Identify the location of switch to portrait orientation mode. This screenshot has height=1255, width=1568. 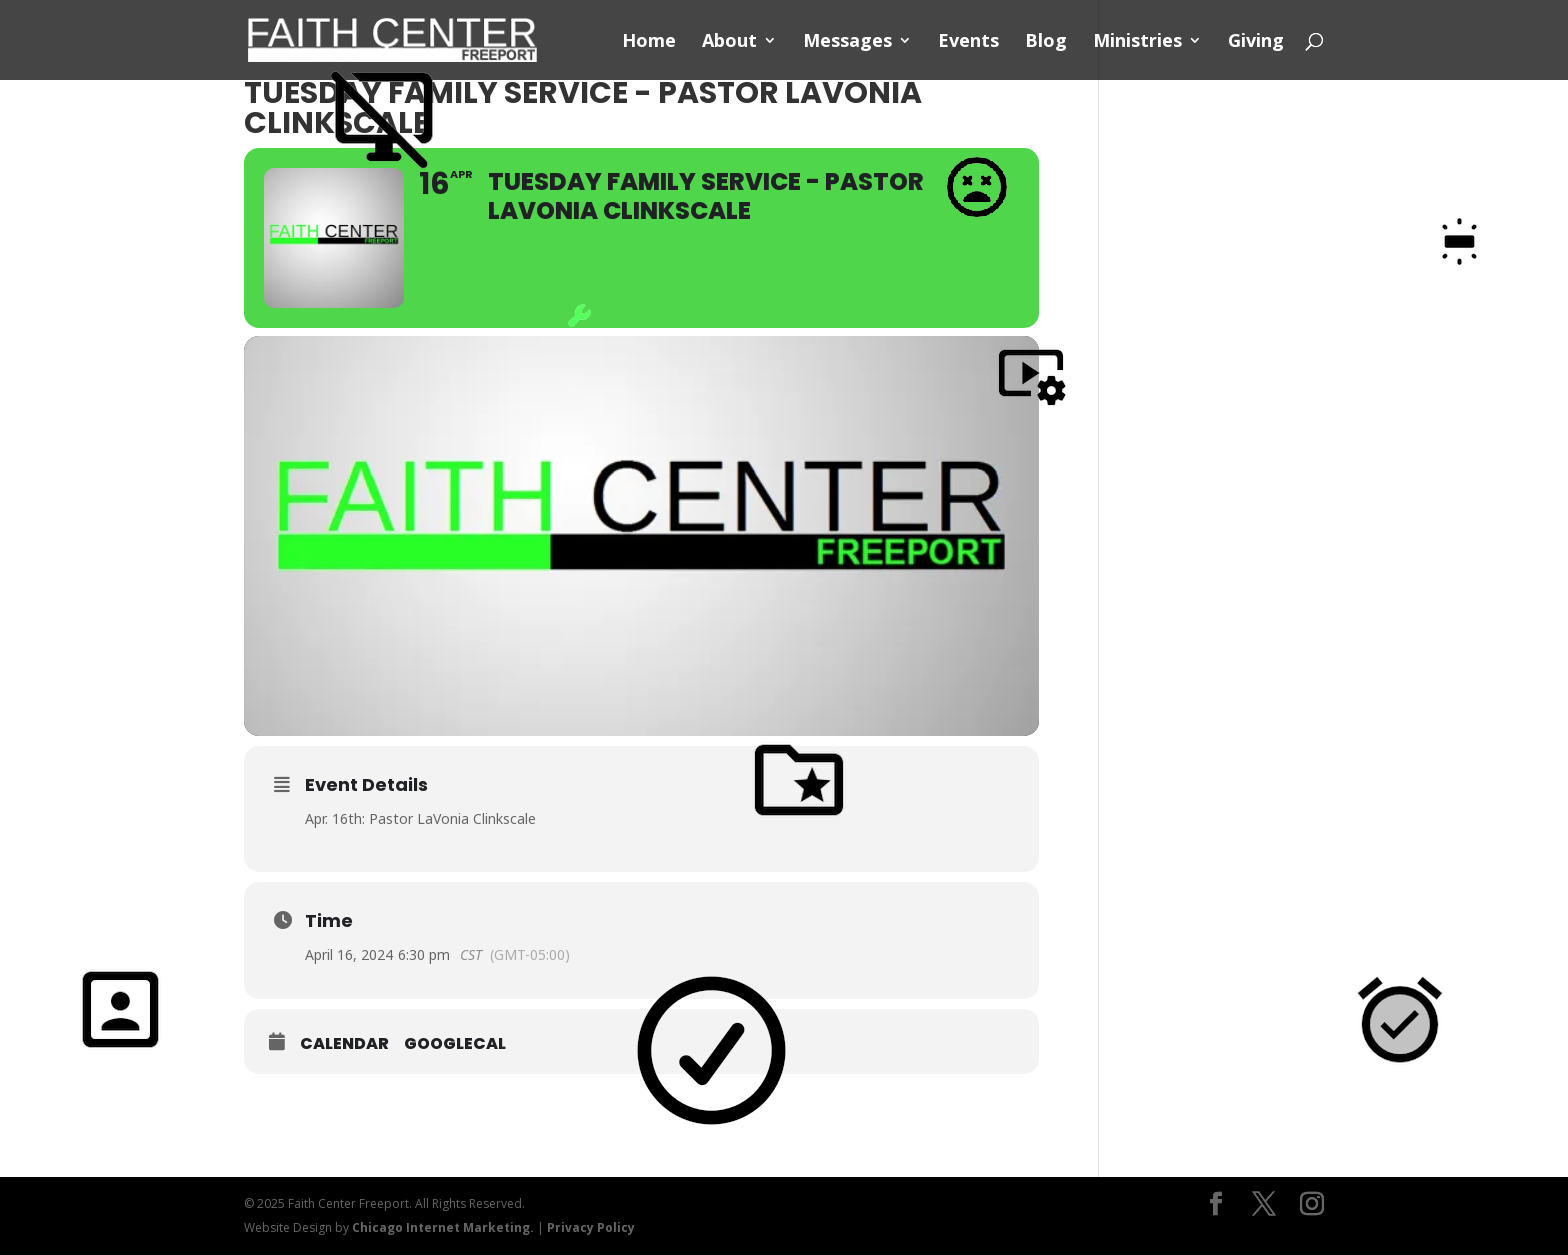
(120, 1009).